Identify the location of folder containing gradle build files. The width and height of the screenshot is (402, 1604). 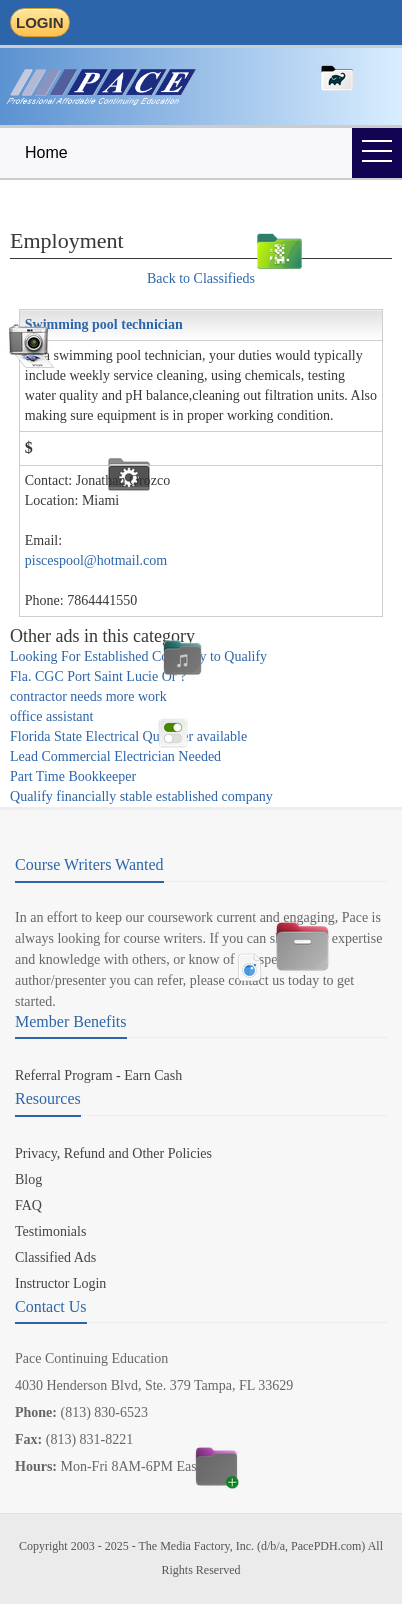
(337, 79).